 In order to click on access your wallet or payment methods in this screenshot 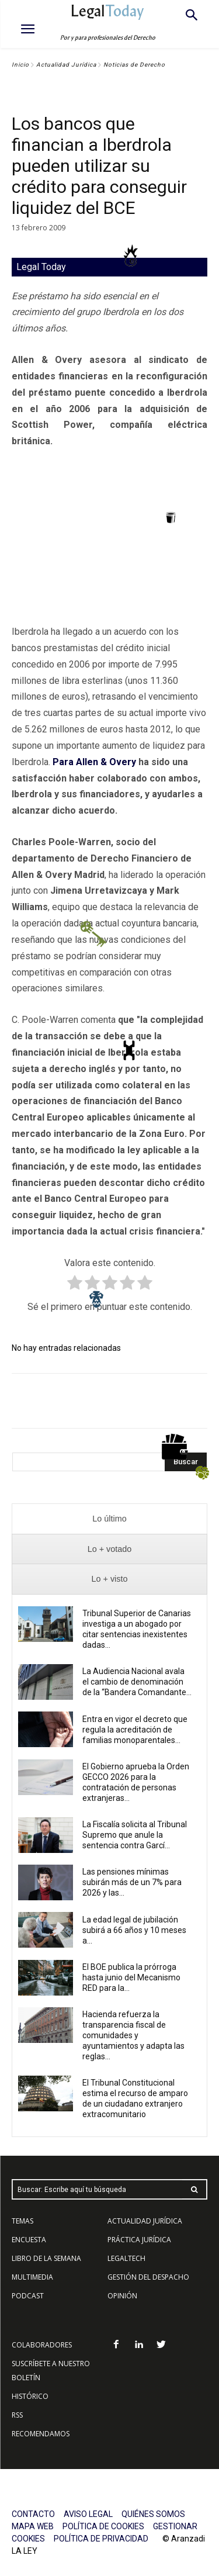, I will do `click(174, 1447)`.